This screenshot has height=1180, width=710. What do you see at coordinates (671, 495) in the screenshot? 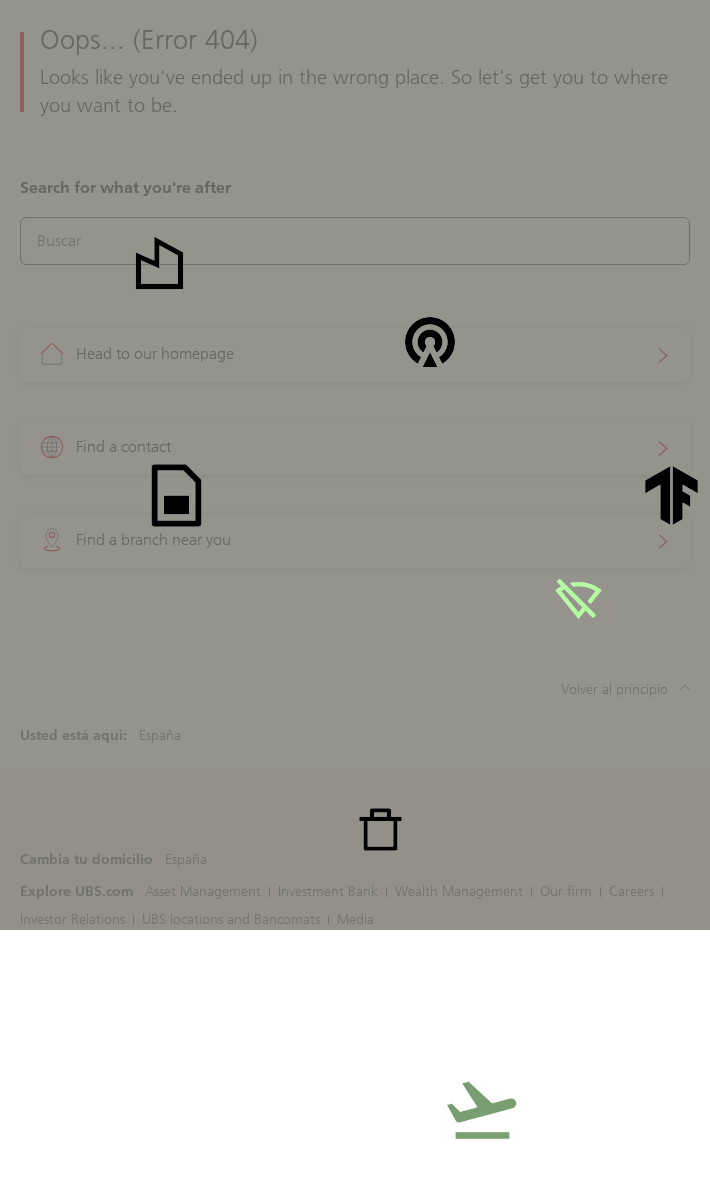
I see `TensorFlow machine learning framework logo` at bounding box center [671, 495].